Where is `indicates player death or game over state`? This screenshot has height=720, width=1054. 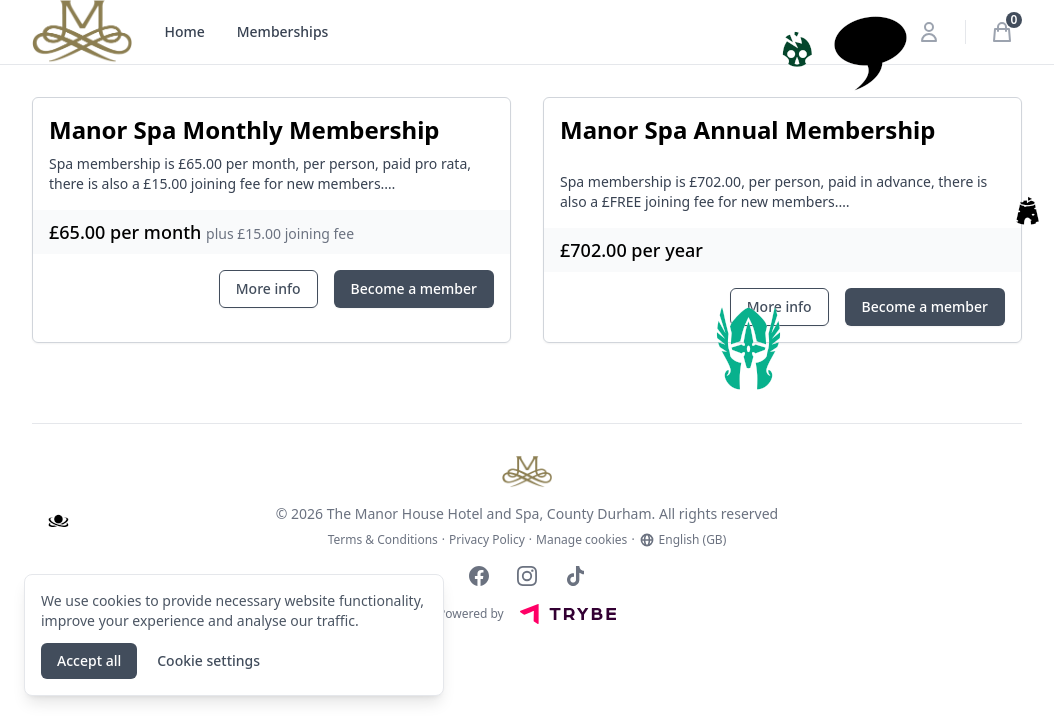
indicates player death or game over state is located at coordinates (797, 50).